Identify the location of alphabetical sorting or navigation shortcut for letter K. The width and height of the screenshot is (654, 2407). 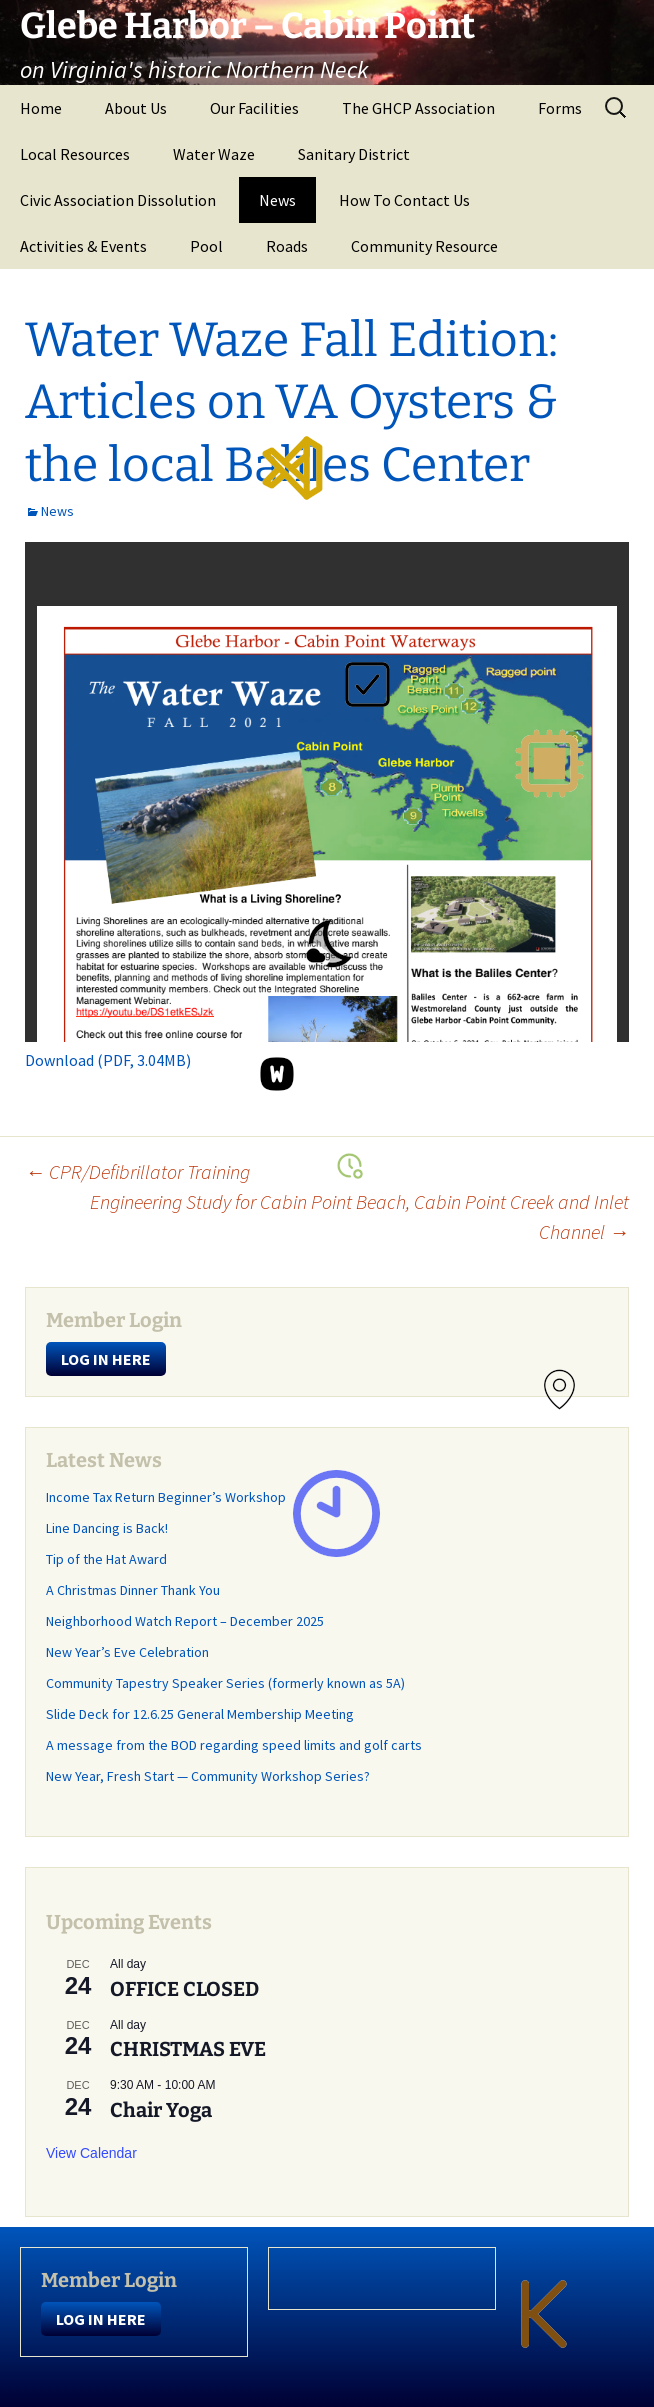
(544, 2314).